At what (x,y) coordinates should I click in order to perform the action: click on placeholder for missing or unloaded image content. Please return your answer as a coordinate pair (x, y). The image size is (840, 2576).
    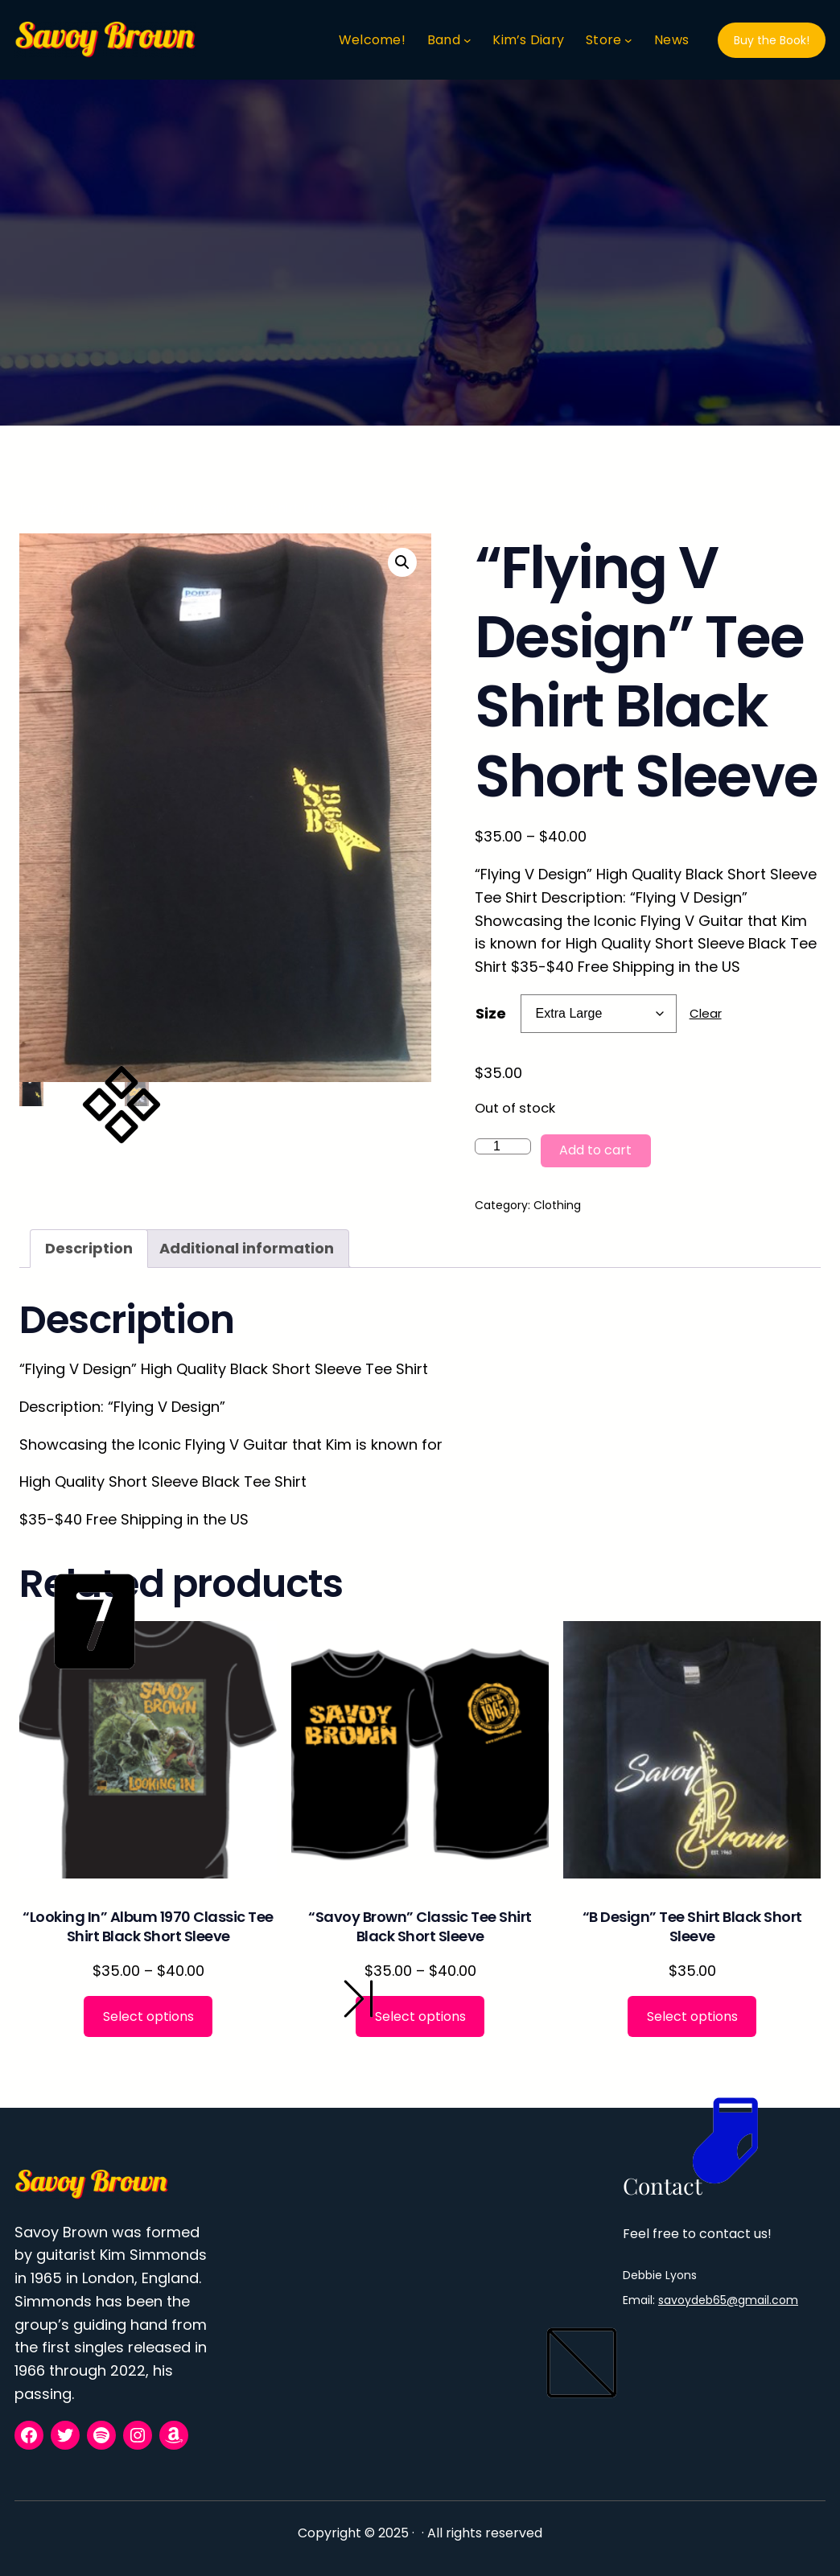
    Looking at the image, I should click on (582, 2363).